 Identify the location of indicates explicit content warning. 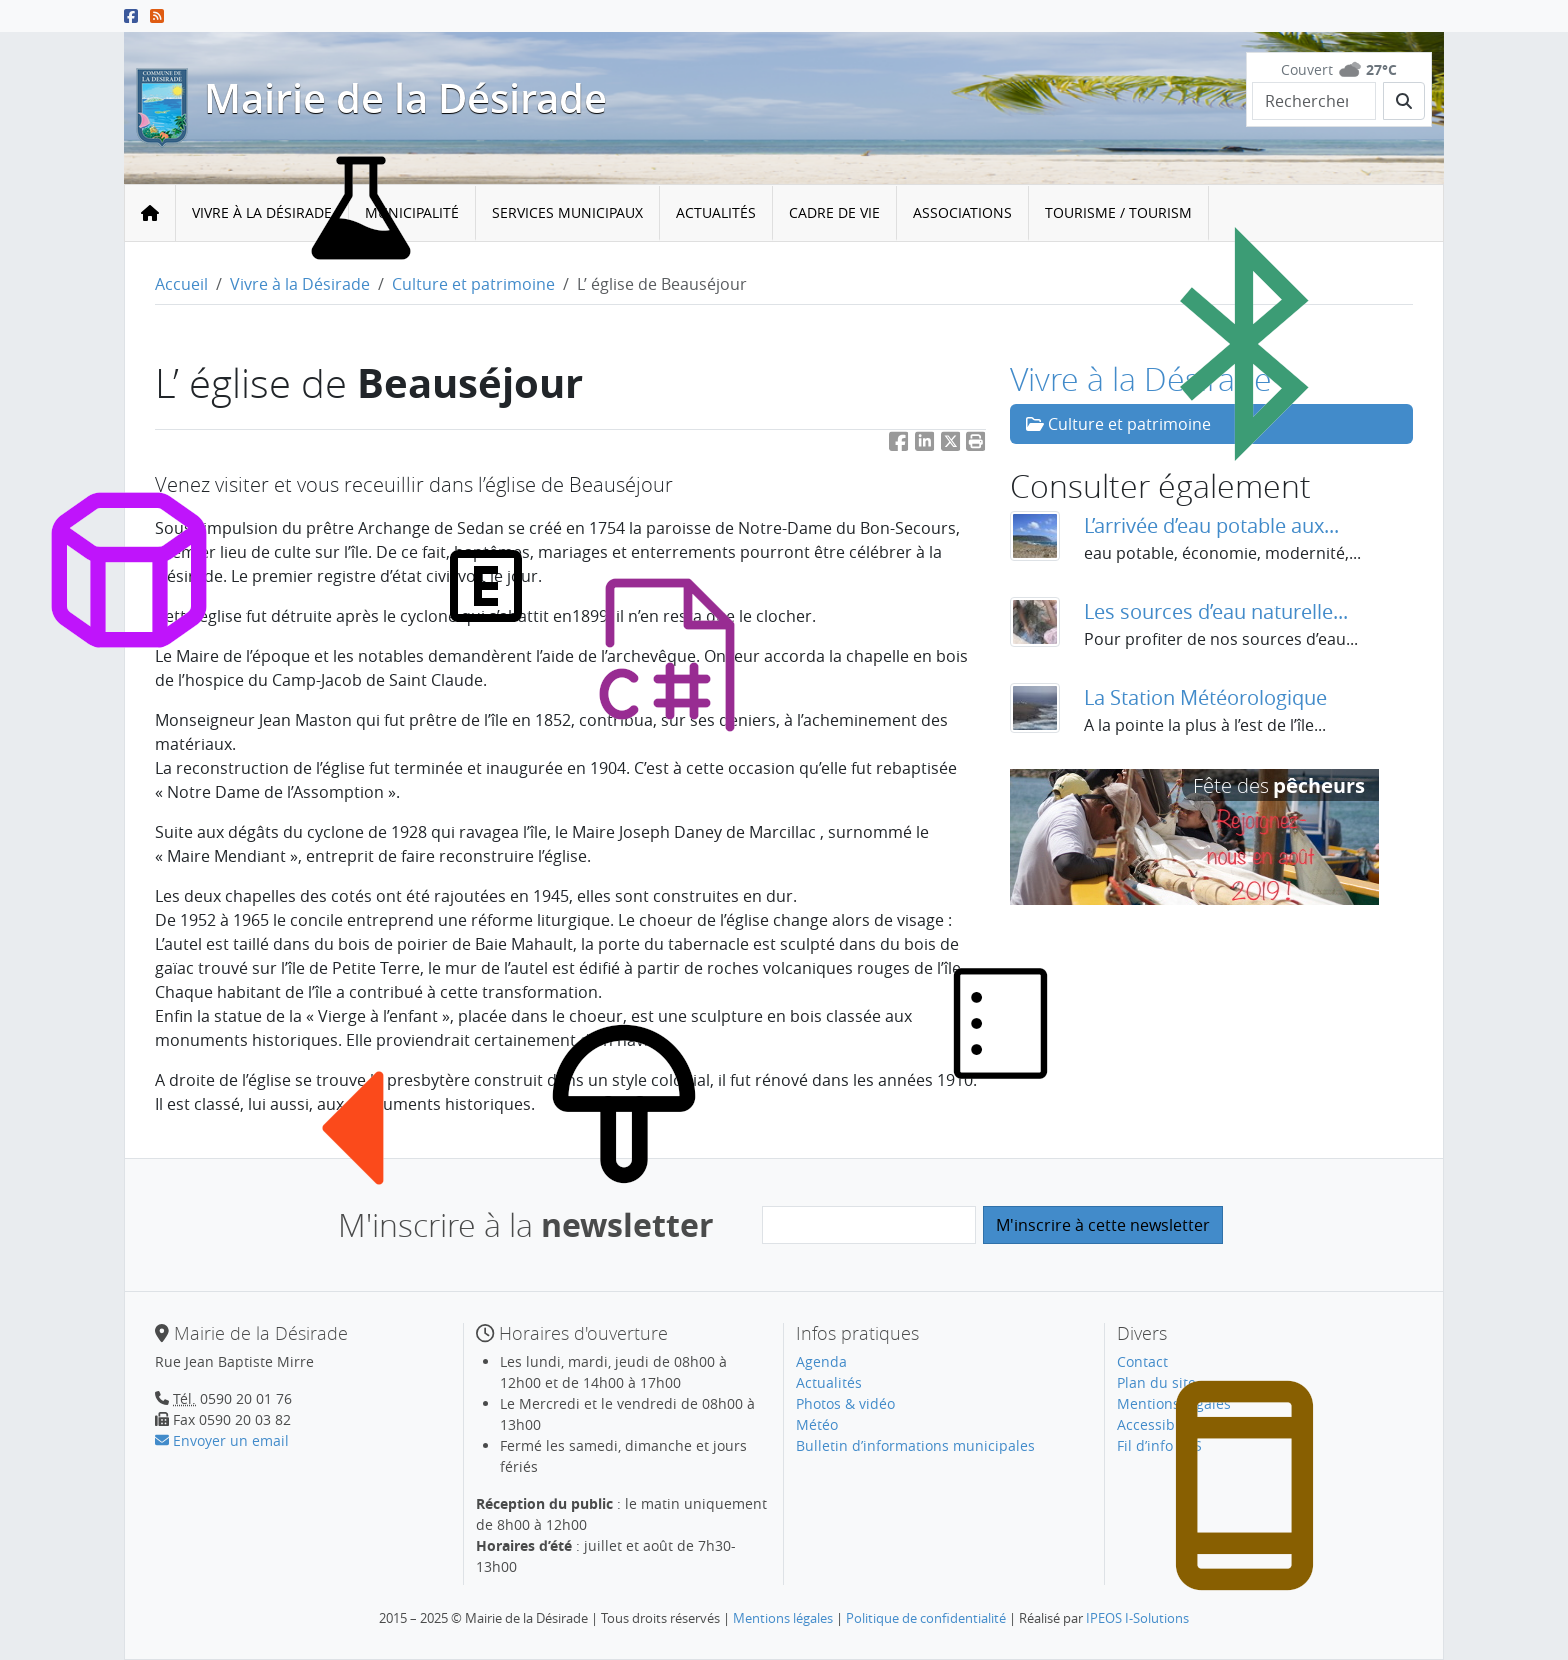
(486, 586).